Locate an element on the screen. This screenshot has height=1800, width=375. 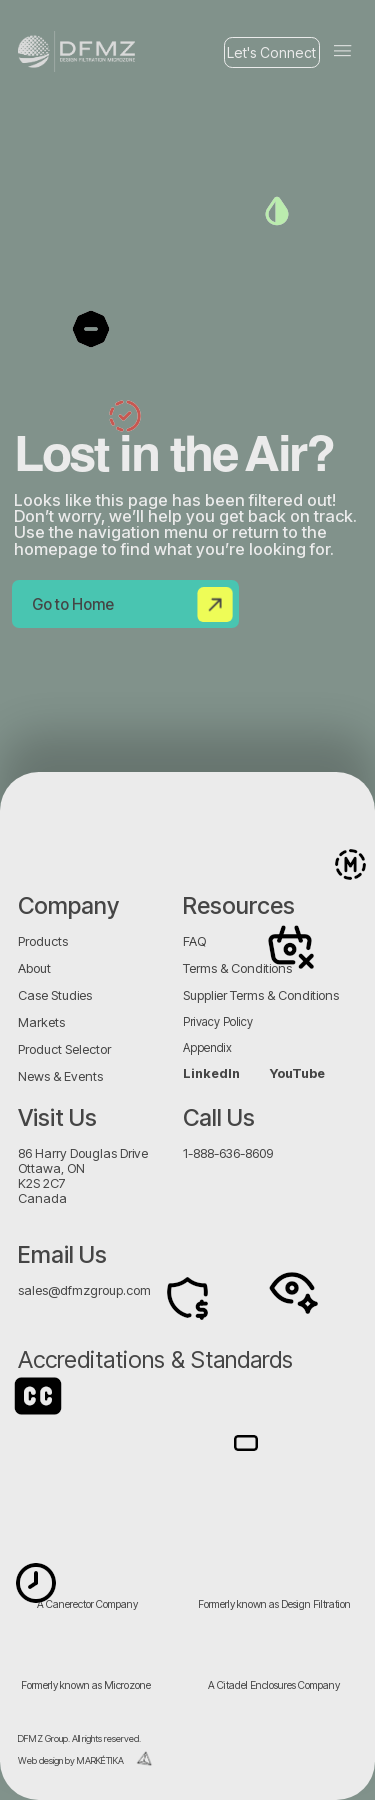
access payment protection settings is located at coordinates (187, 1297).